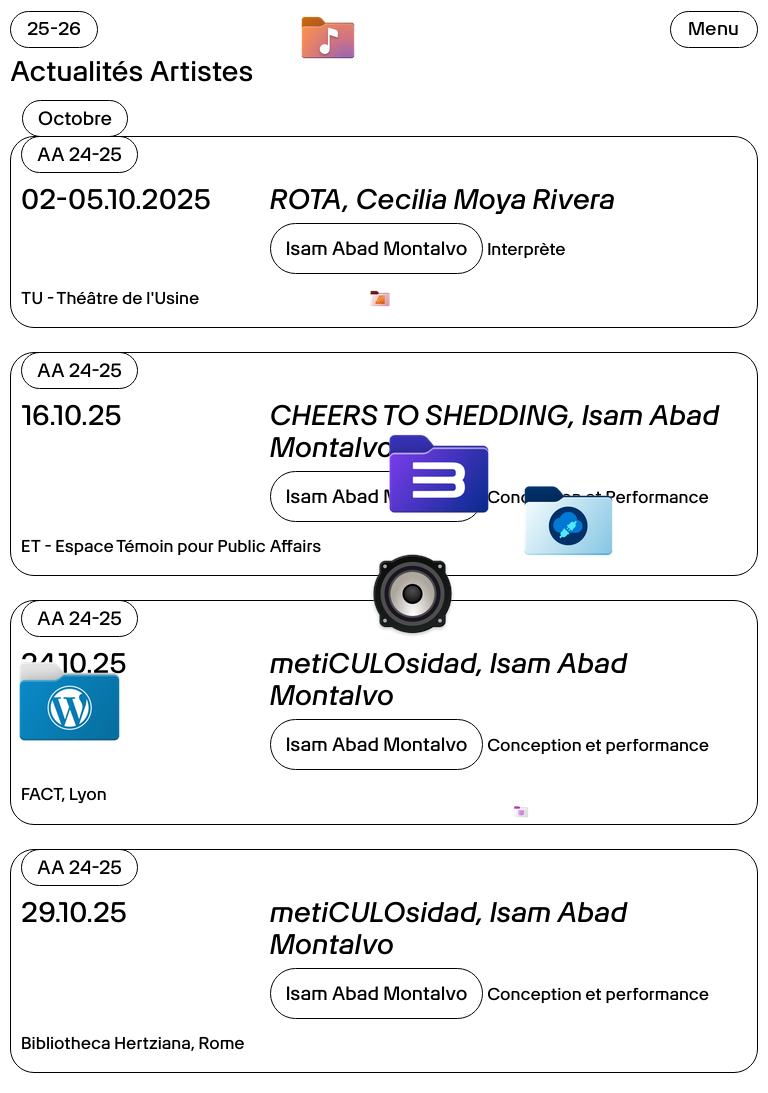 This screenshot has width=768, height=1093. Describe the element at coordinates (412, 593) in the screenshot. I see `adjust speaker or audio output settings` at that location.